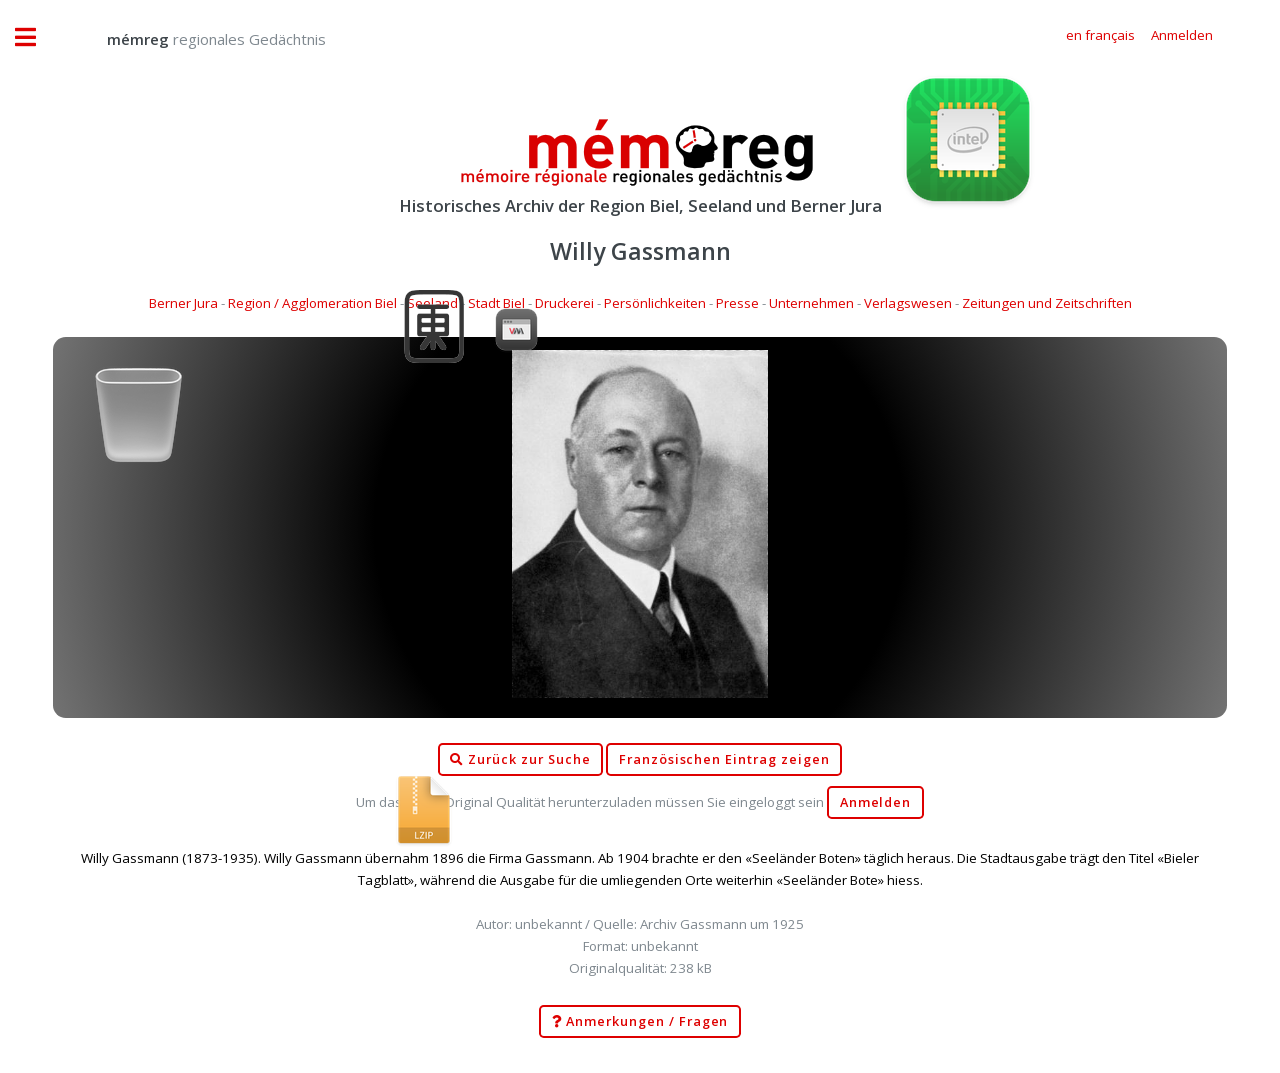 Image resolution: width=1280 pixels, height=1073 pixels. Describe the element at coordinates (138, 413) in the screenshot. I see `empty trash bin with no items to delete` at that location.